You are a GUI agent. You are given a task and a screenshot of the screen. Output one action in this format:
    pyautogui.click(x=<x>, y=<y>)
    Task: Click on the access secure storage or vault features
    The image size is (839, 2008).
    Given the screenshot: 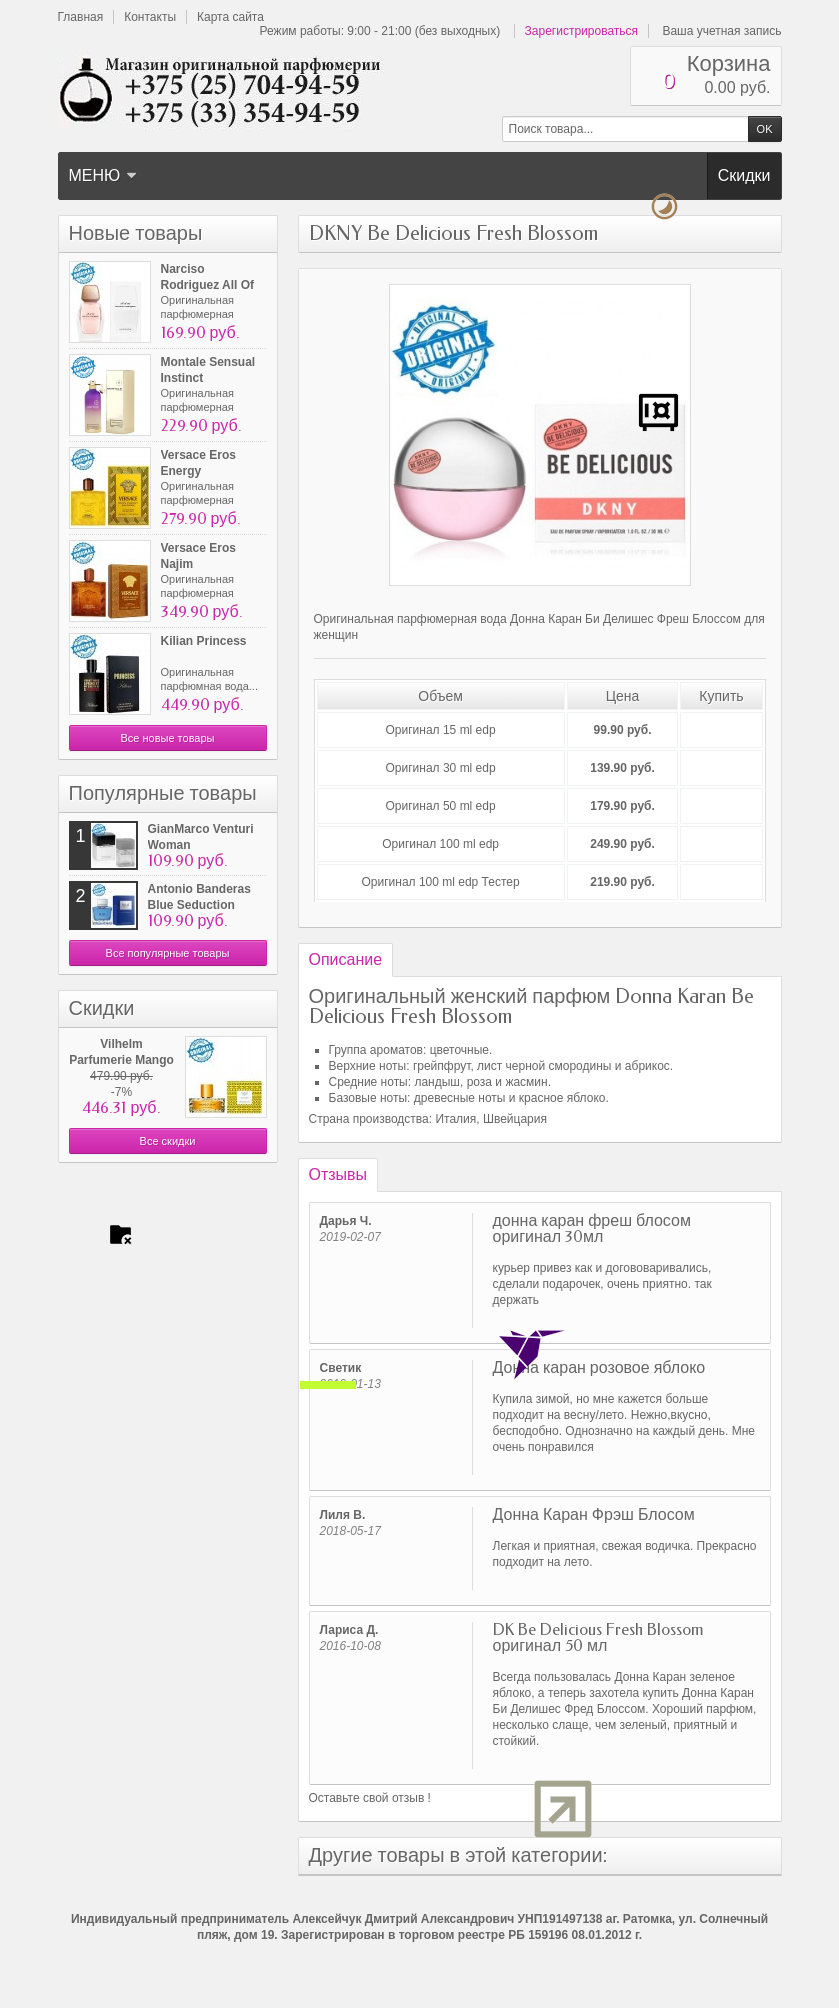 What is the action you would take?
    pyautogui.click(x=658, y=411)
    